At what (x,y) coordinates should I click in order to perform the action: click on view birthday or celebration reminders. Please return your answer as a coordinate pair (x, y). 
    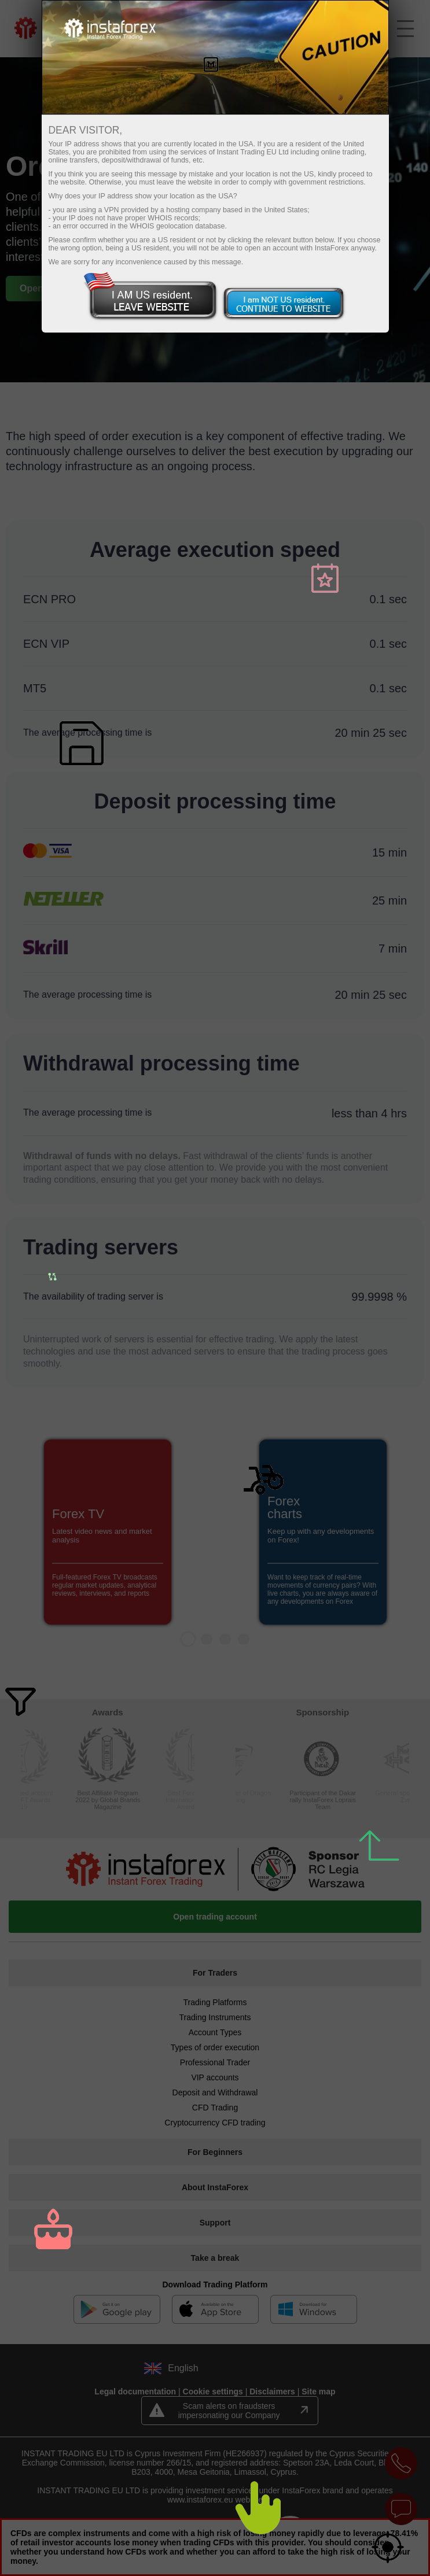
    Looking at the image, I should click on (53, 2232).